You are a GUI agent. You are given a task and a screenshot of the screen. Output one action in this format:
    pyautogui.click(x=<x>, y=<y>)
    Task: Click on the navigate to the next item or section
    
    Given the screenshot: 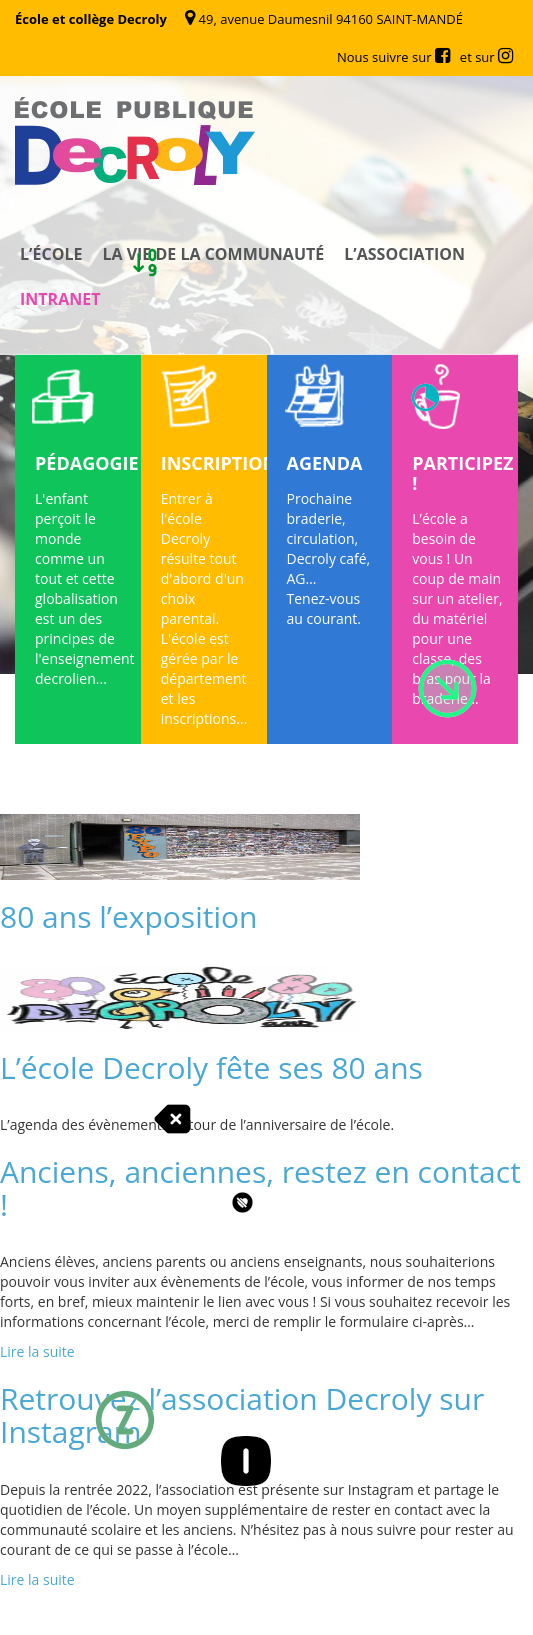 What is the action you would take?
    pyautogui.click(x=447, y=688)
    